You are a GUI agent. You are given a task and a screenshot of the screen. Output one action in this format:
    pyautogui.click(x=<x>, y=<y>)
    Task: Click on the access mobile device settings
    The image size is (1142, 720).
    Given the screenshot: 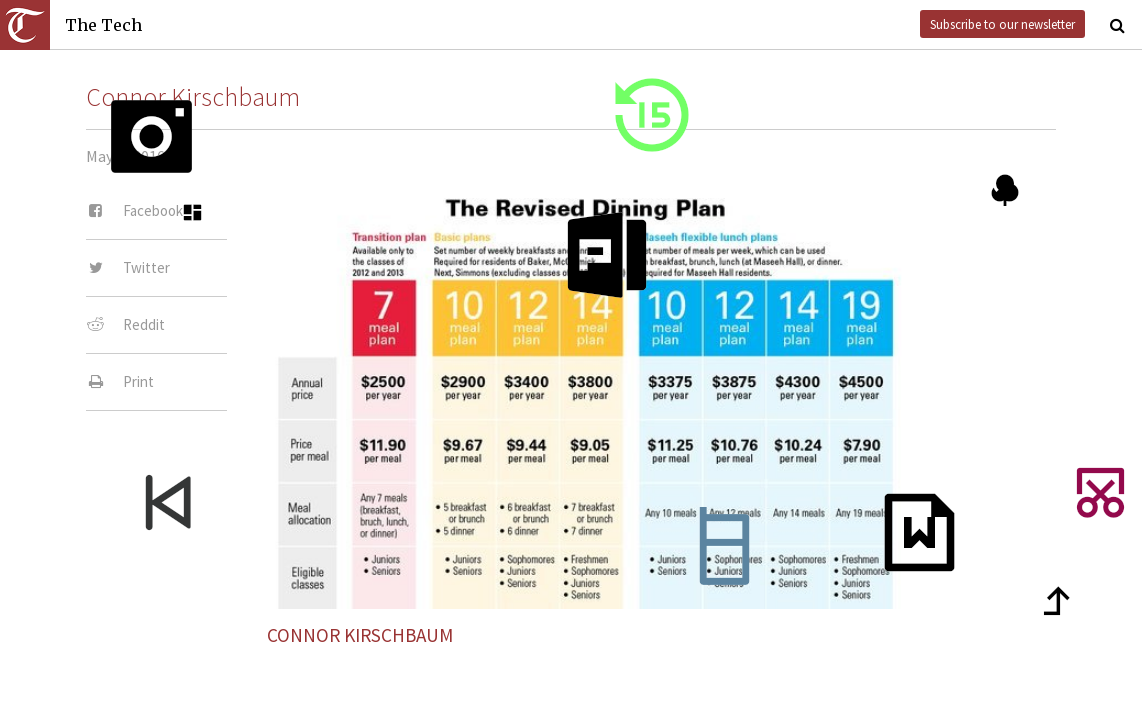 What is the action you would take?
    pyautogui.click(x=724, y=549)
    